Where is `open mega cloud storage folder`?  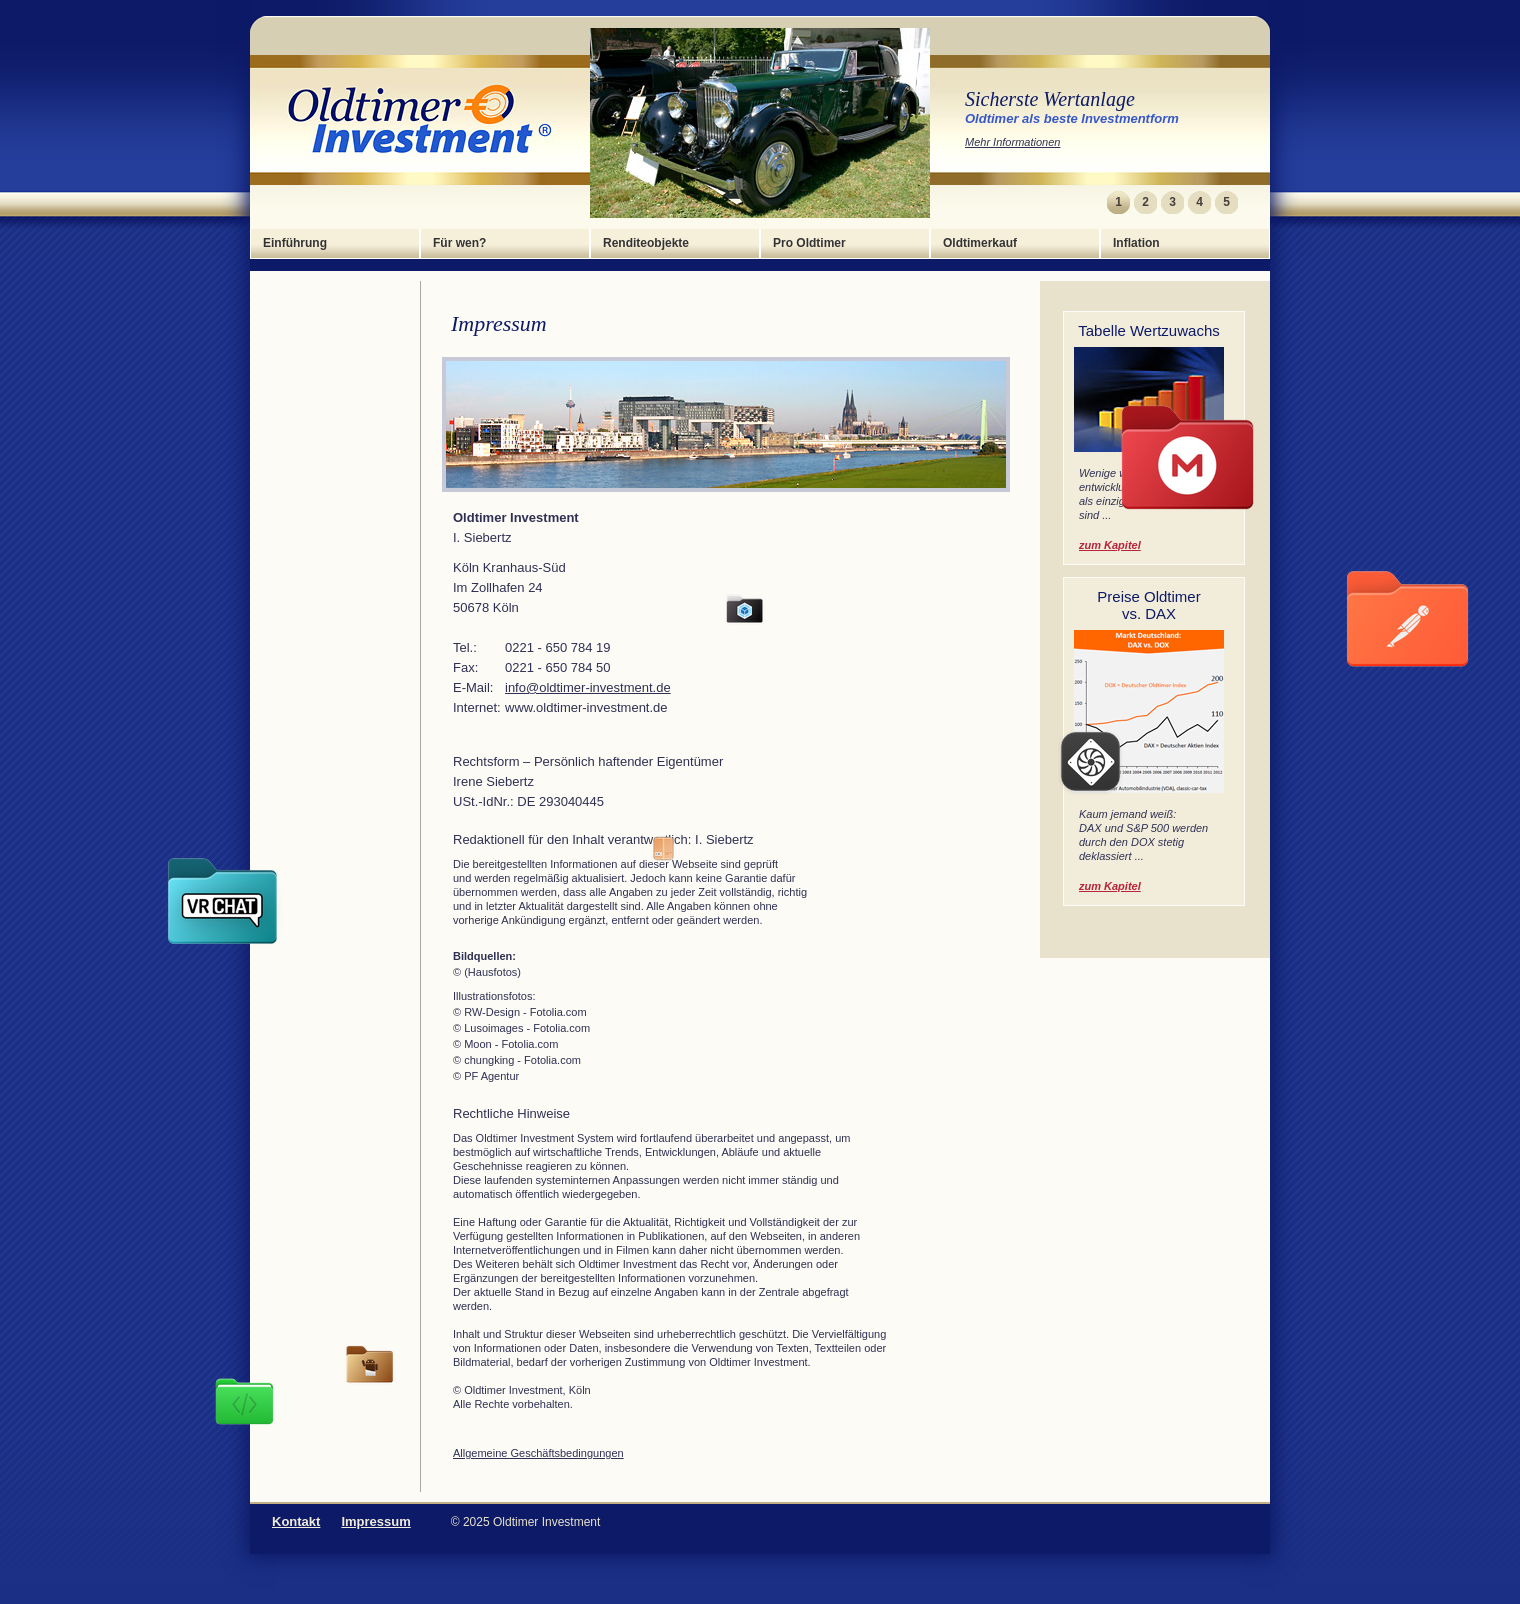
open mega cloud storage folder is located at coordinates (1187, 461).